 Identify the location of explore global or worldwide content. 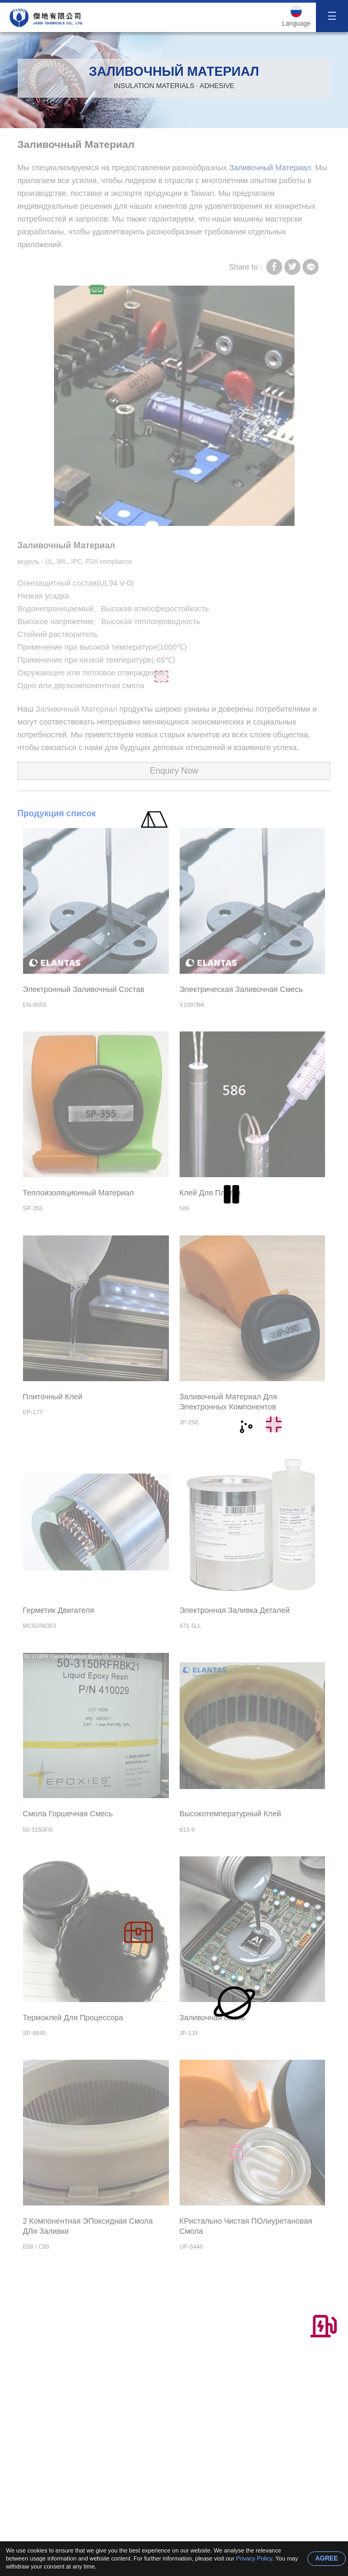
(234, 2003).